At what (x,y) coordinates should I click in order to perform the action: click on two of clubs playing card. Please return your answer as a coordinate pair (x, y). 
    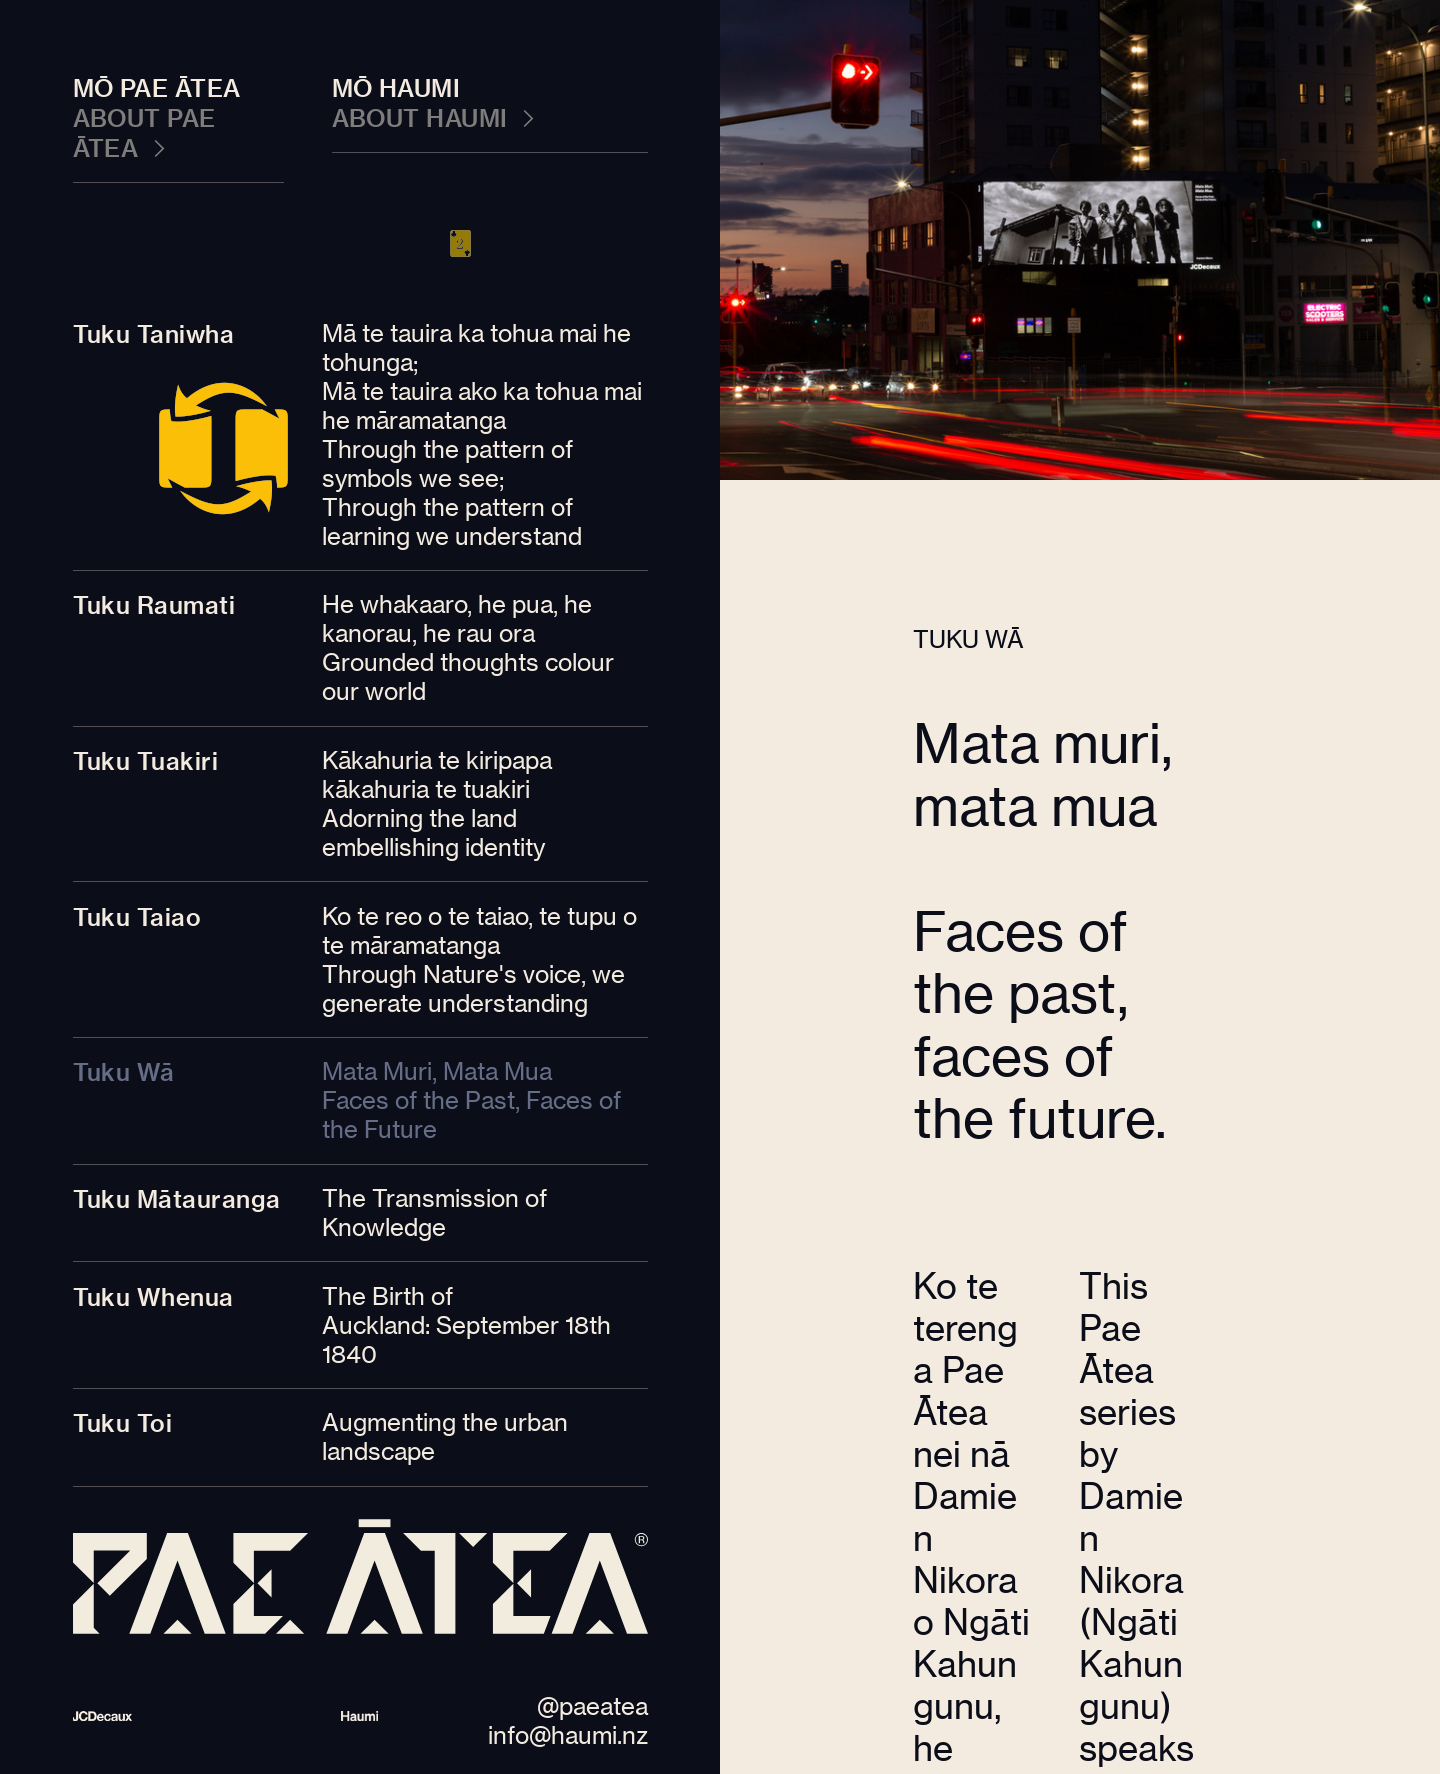
    Looking at the image, I should click on (460, 243).